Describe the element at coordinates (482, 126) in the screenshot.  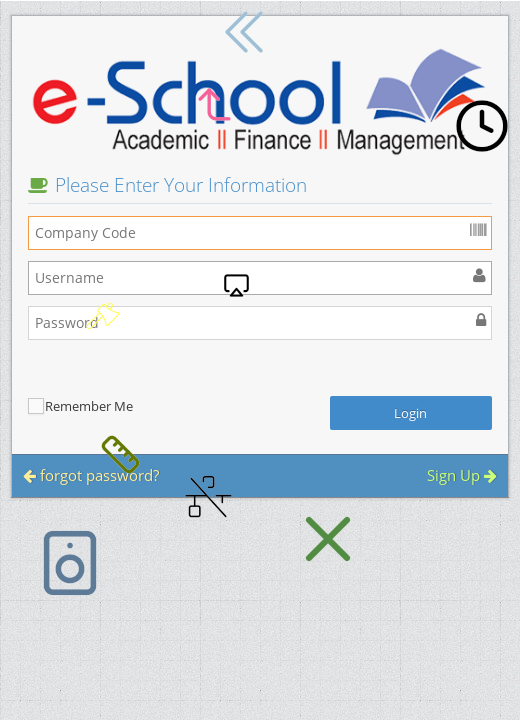
I see `view time or clock settings` at that location.